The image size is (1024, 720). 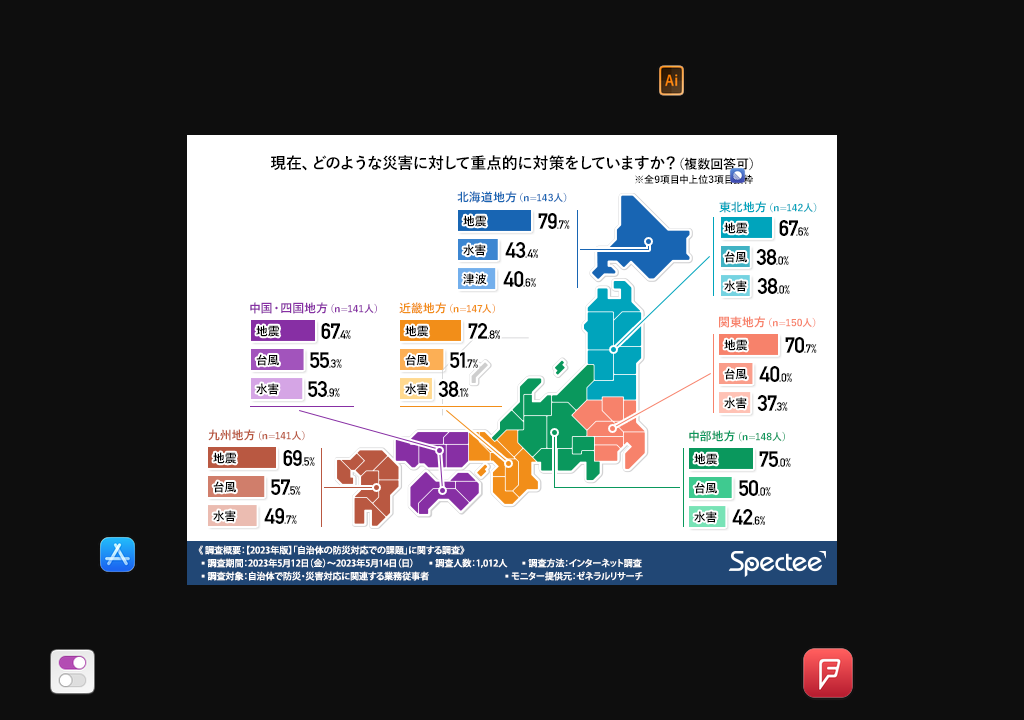 I want to click on open the Linear app, so click(x=737, y=175).